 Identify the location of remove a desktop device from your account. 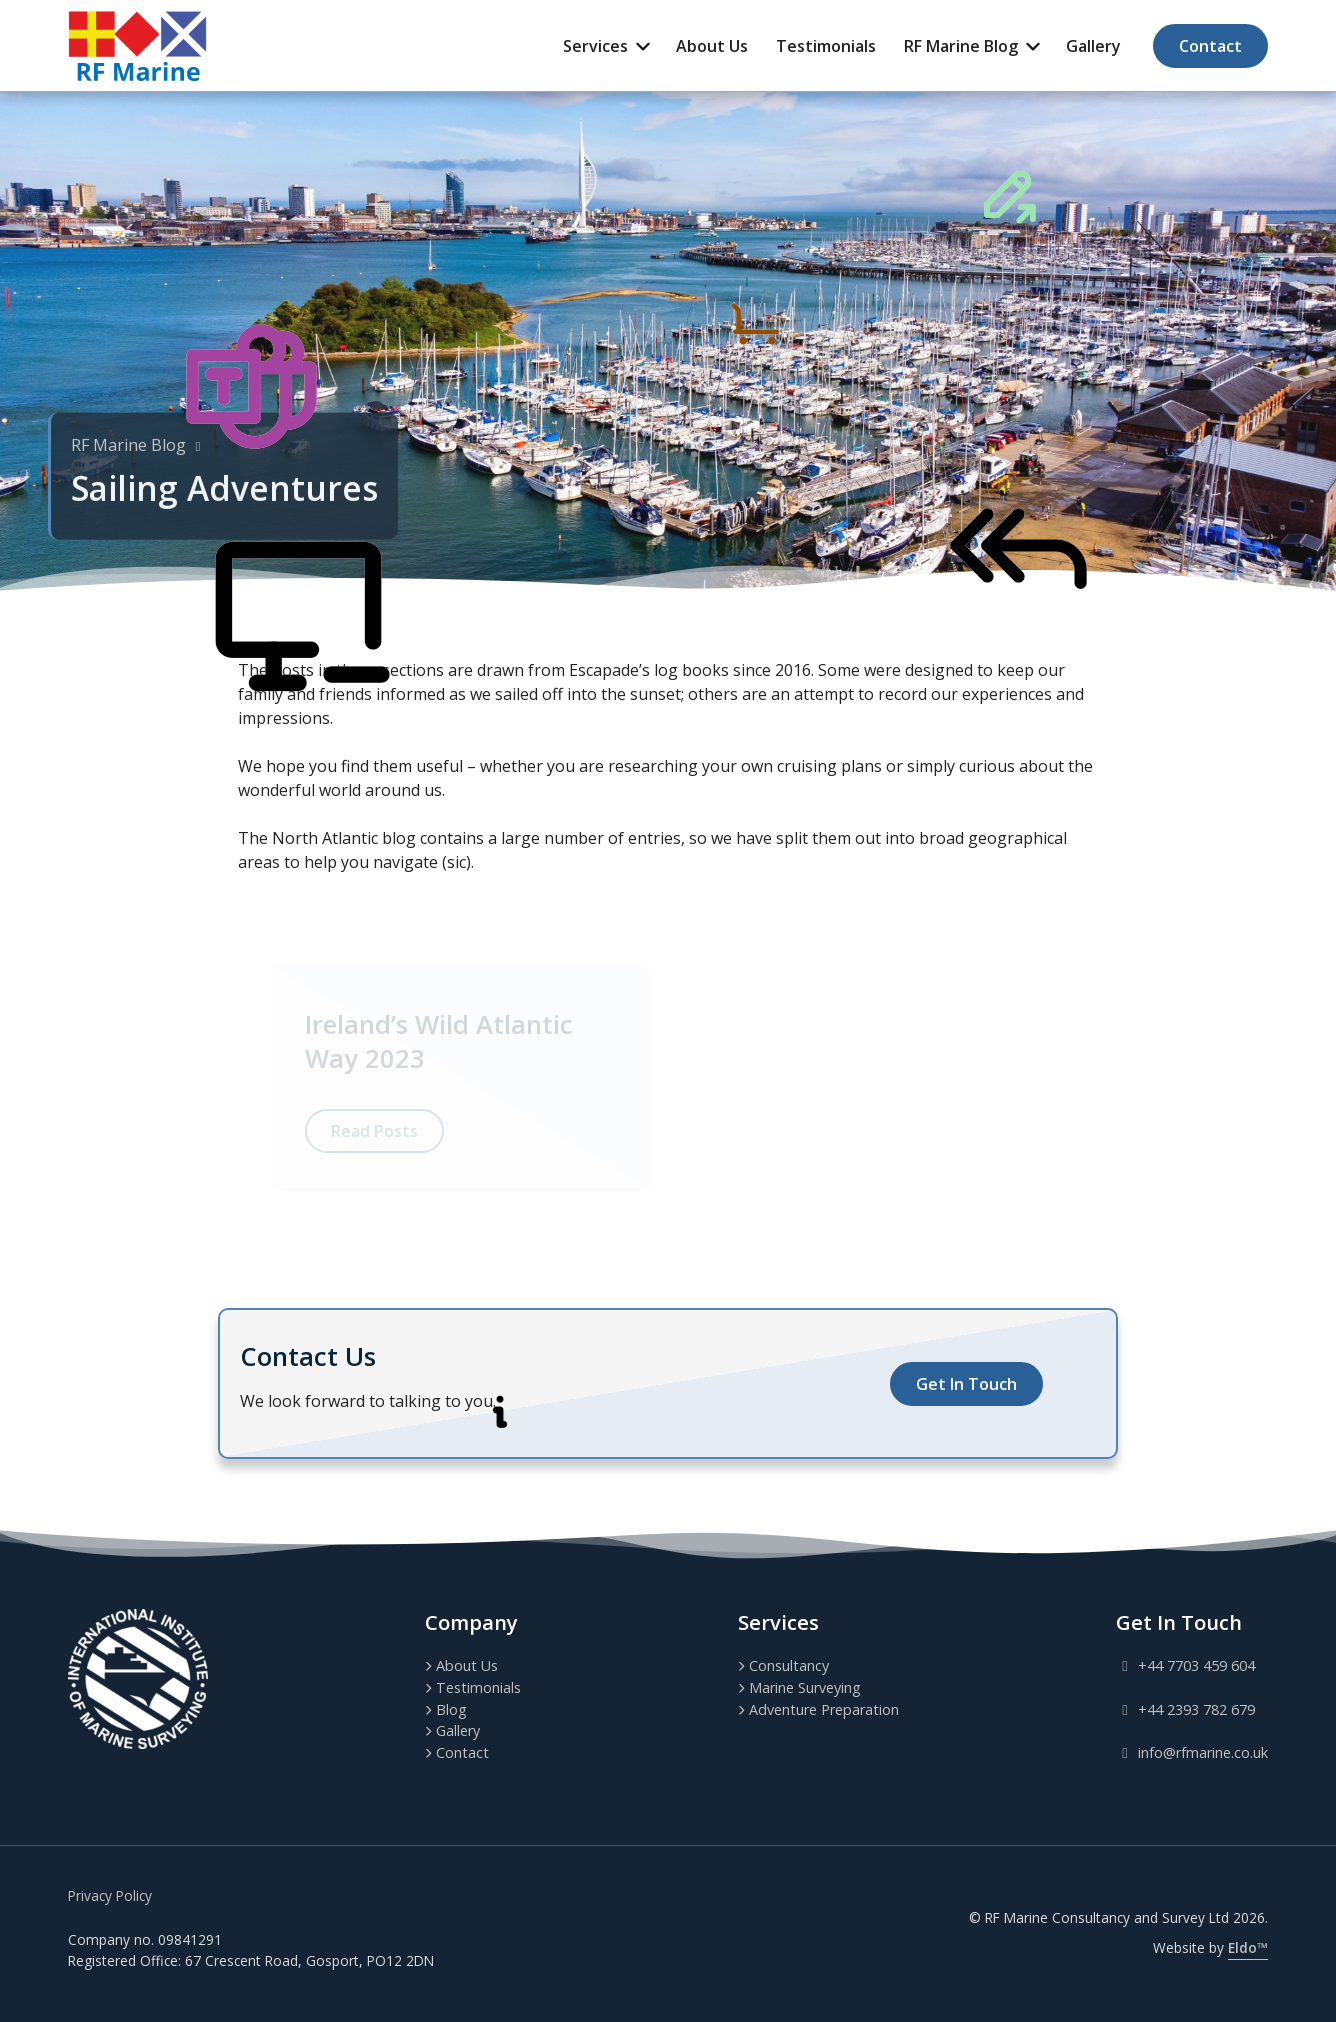
(298, 616).